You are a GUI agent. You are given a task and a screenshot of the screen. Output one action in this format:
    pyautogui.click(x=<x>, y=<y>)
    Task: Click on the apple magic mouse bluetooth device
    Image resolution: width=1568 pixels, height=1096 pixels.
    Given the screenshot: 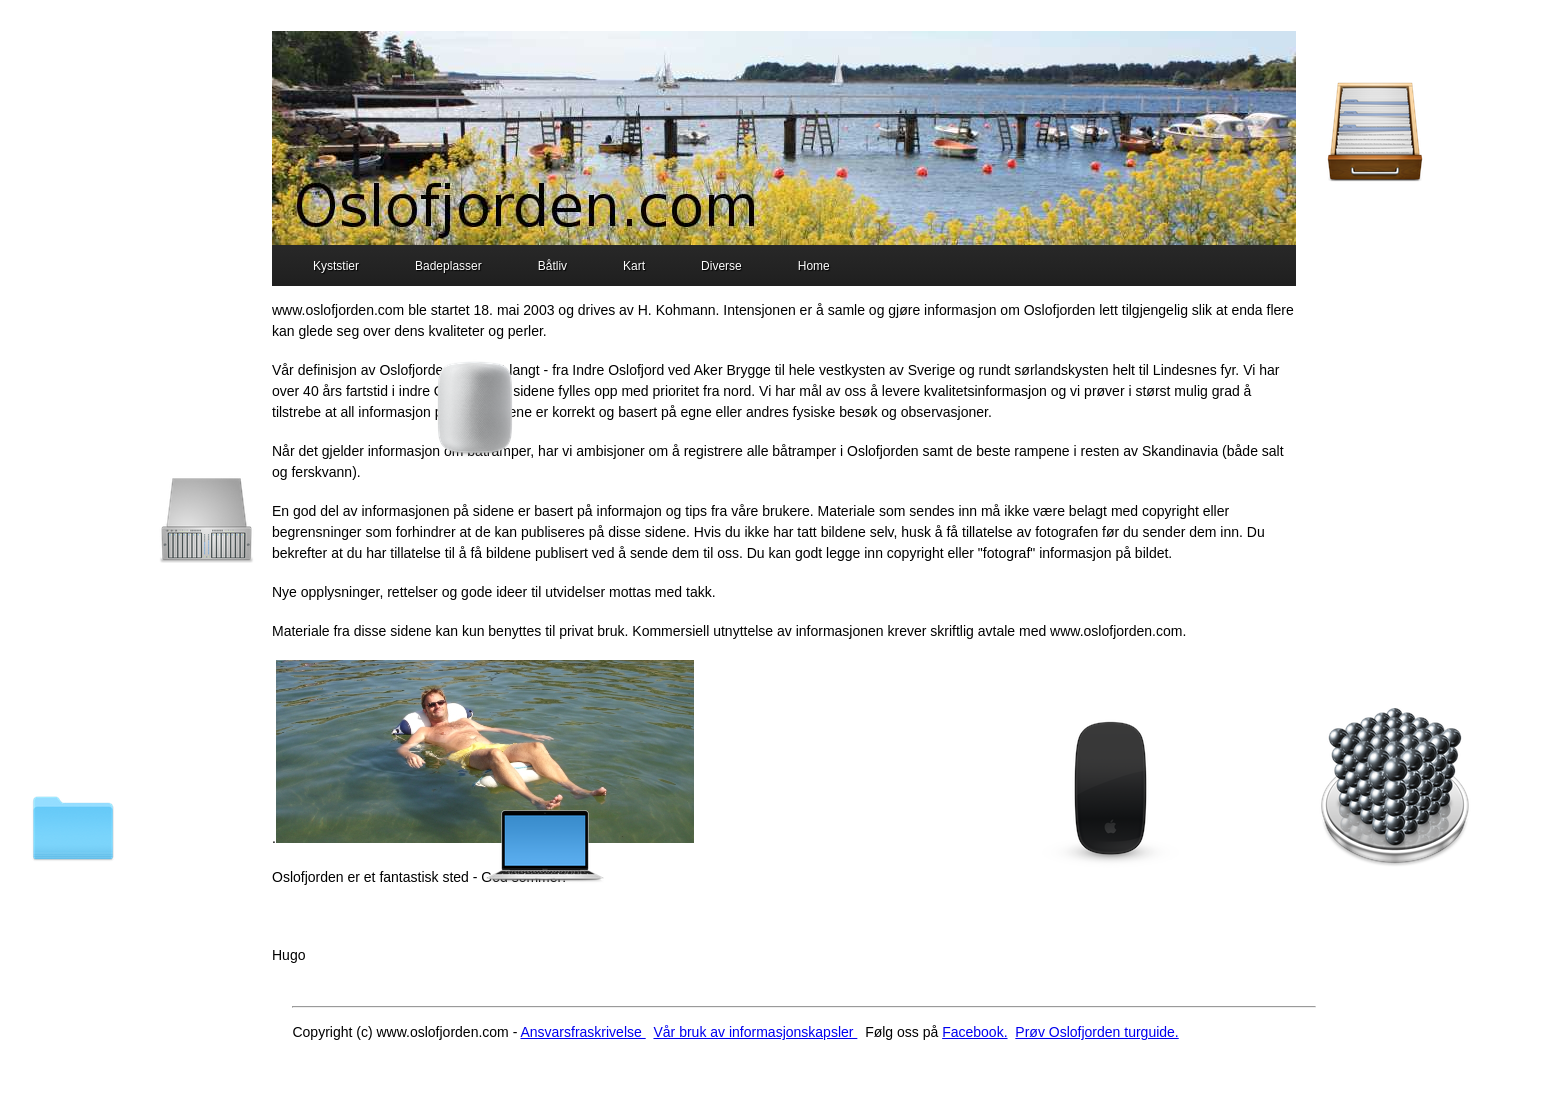 What is the action you would take?
    pyautogui.click(x=1110, y=793)
    